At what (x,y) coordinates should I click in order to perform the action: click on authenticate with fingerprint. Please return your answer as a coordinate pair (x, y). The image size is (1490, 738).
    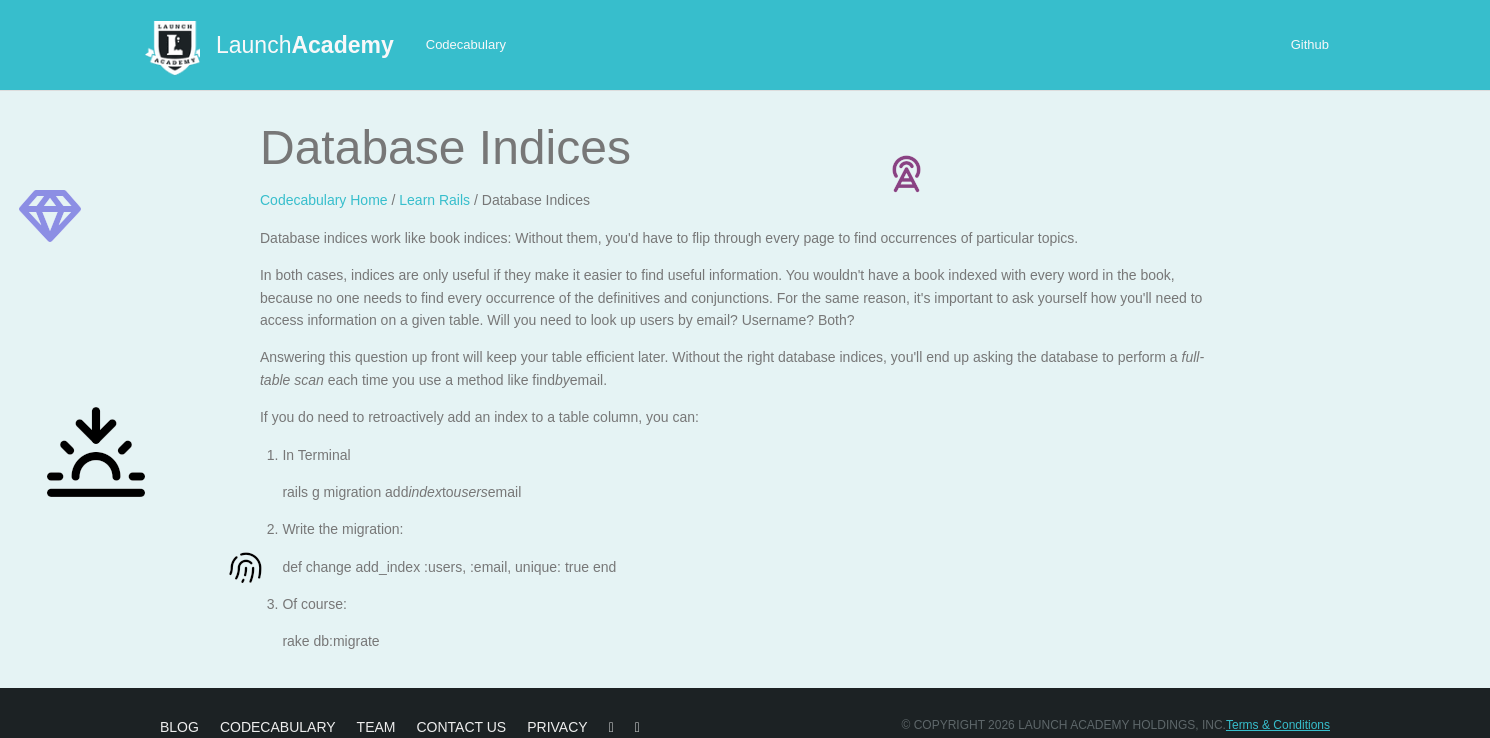
    Looking at the image, I should click on (246, 568).